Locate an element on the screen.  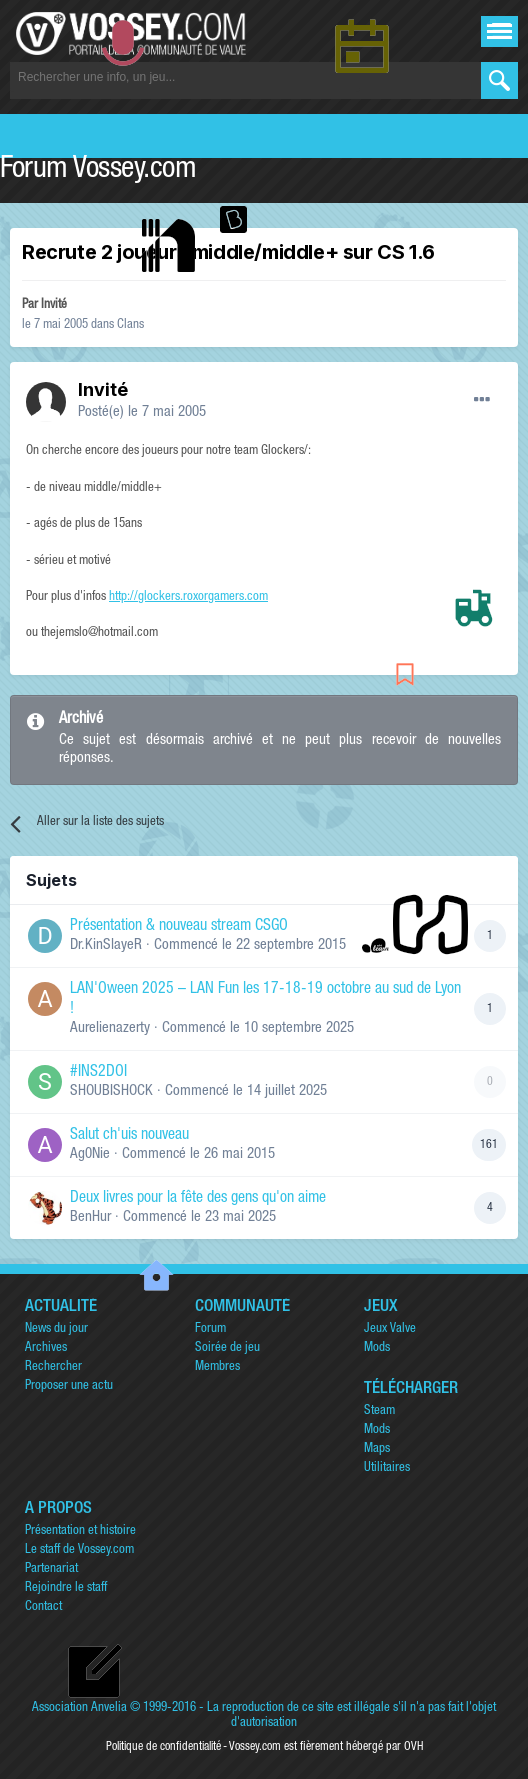
select e-bike as transportation mode is located at coordinates (473, 609).